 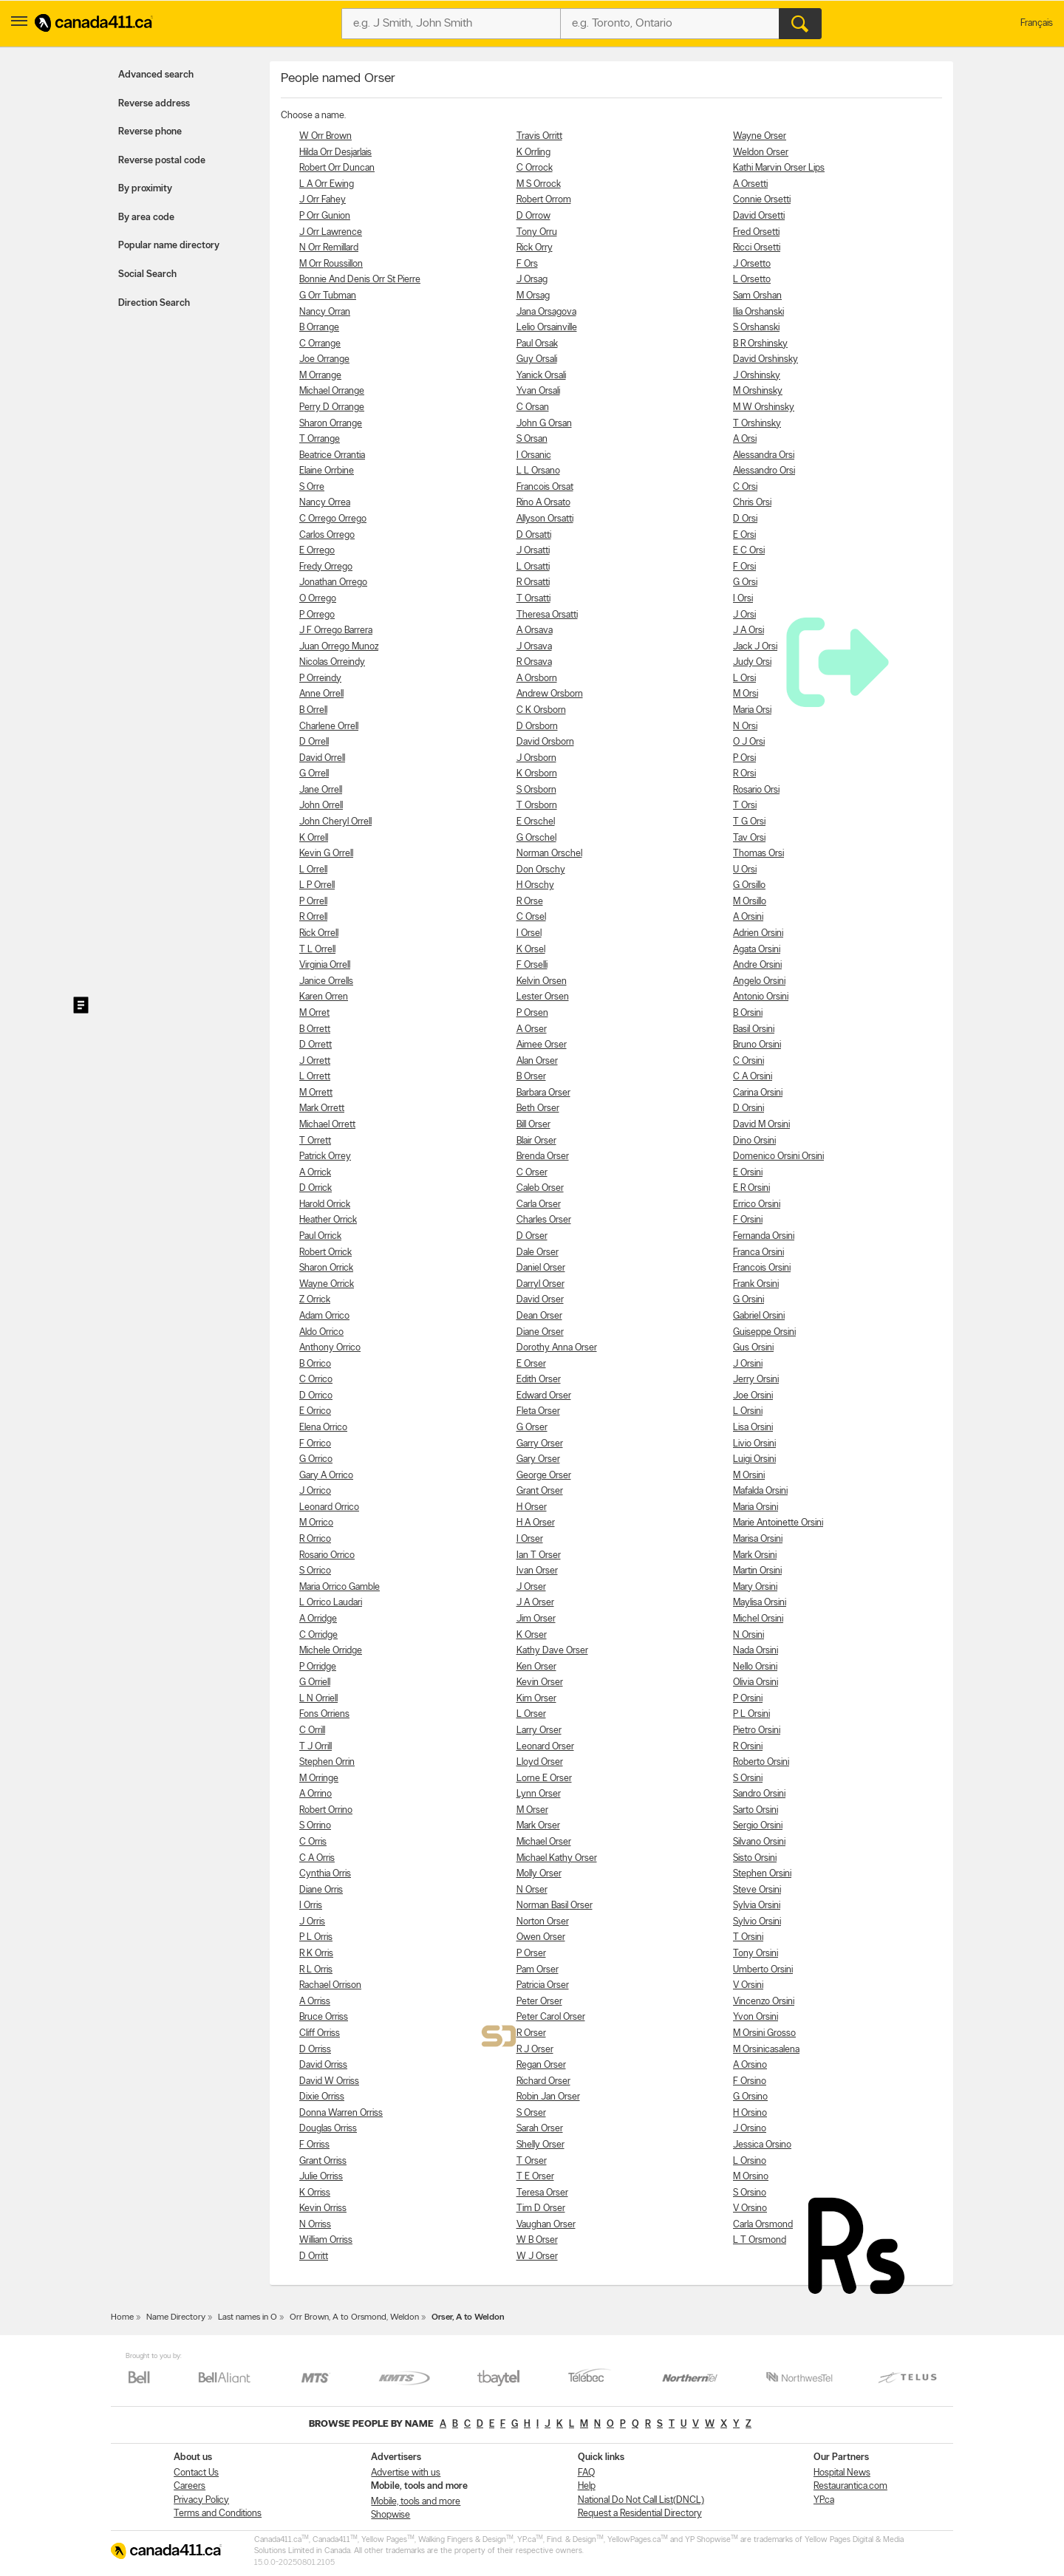 I want to click on log out of your account, so click(x=837, y=662).